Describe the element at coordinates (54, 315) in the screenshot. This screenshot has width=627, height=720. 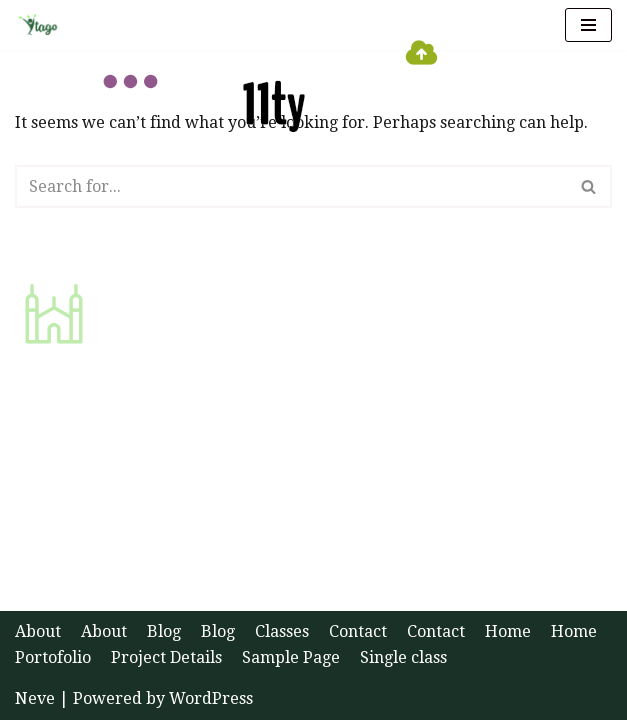
I see `find nearby synagogues` at that location.